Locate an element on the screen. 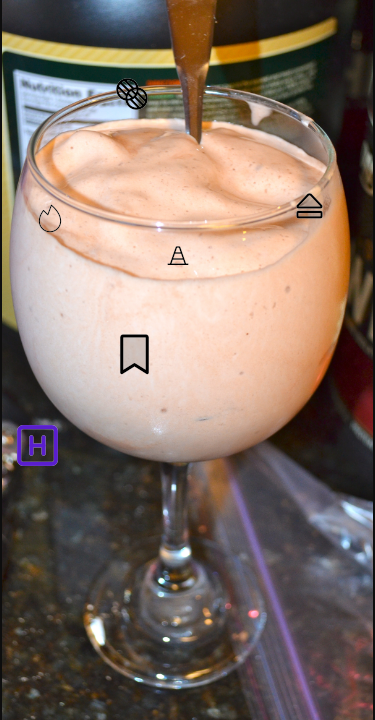 The image size is (375, 720). merge or combine selected elements is located at coordinates (132, 94).